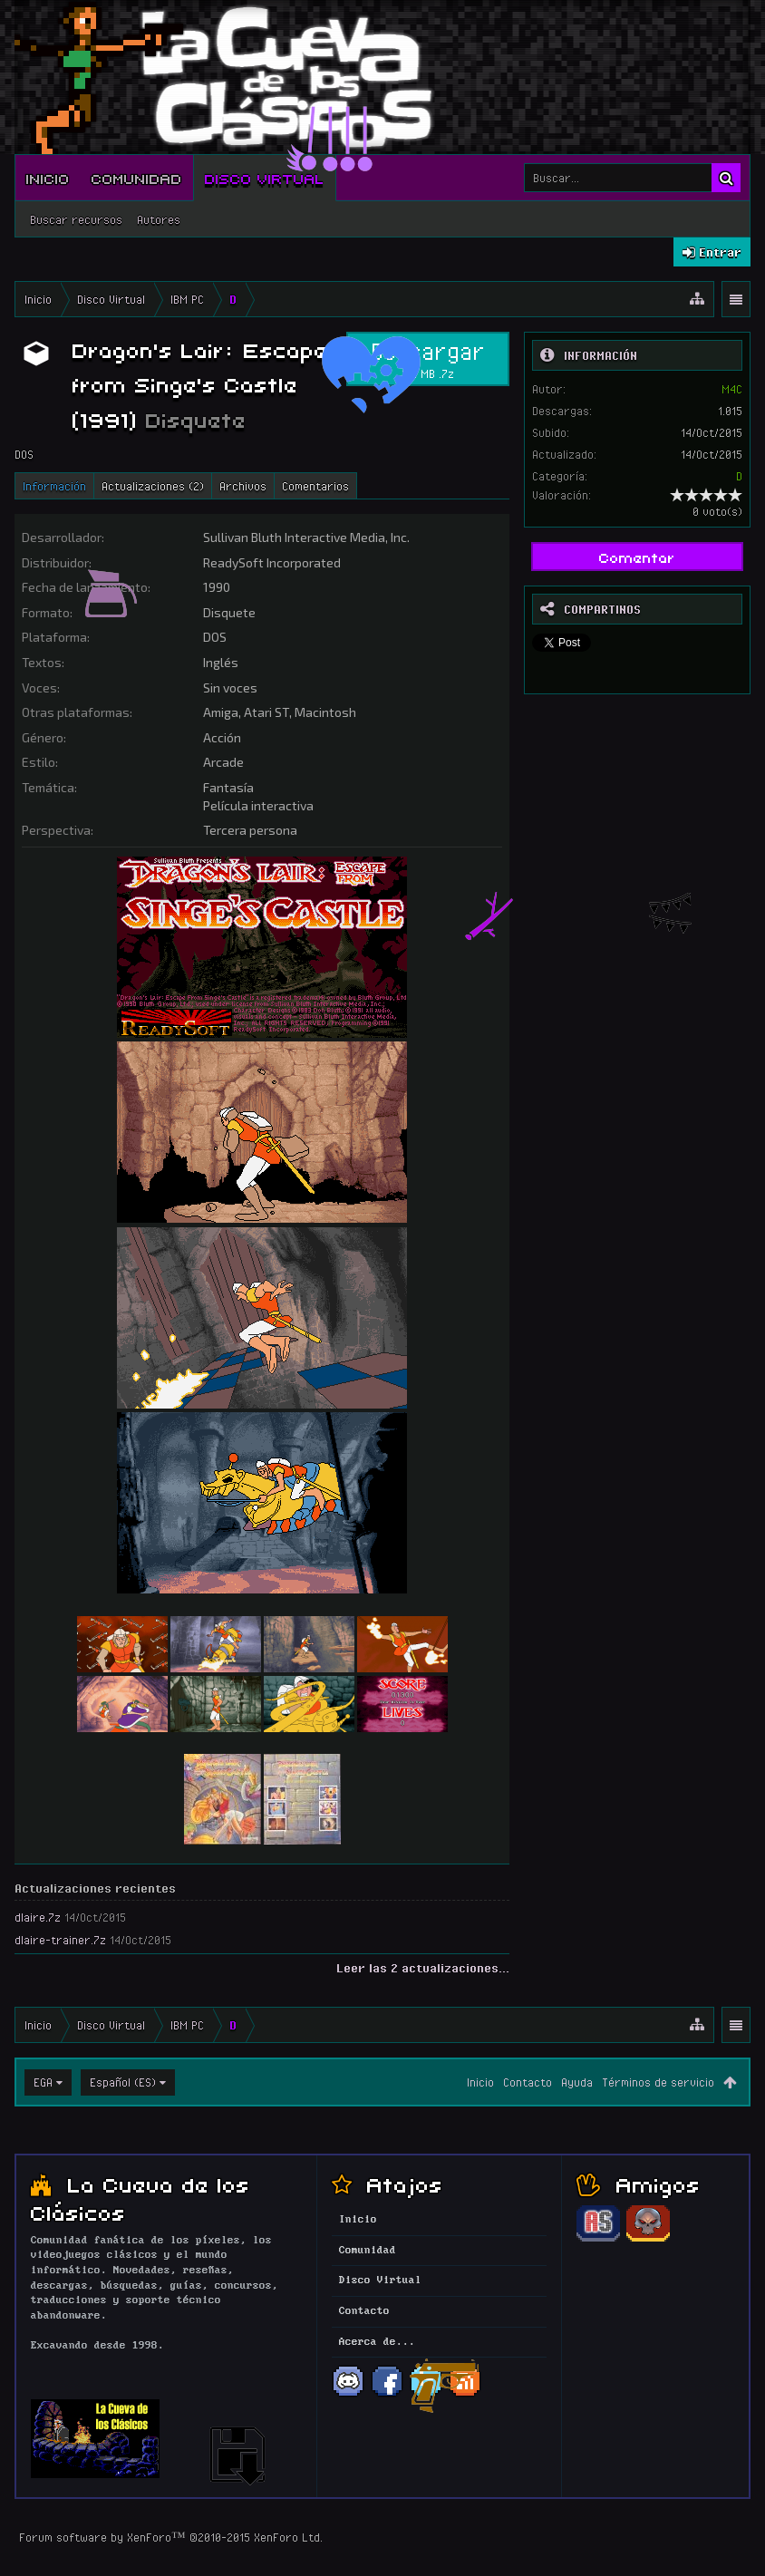 This screenshot has height=2576, width=765. What do you see at coordinates (670, 913) in the screenshot?
I see `indicates a celebration or event` at bounding box center [670, 913].